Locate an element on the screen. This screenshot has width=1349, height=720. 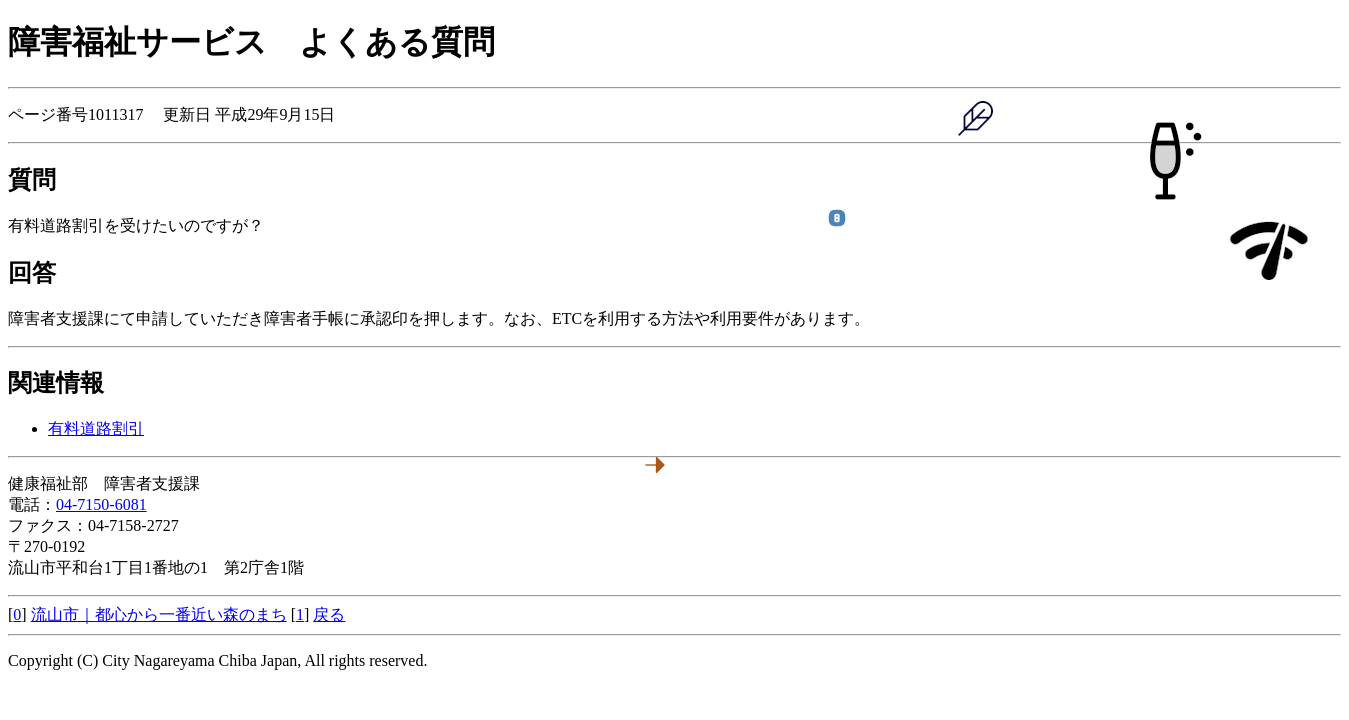
indicates item number 8 in a list or sequence is located at coordinates (837, 218).